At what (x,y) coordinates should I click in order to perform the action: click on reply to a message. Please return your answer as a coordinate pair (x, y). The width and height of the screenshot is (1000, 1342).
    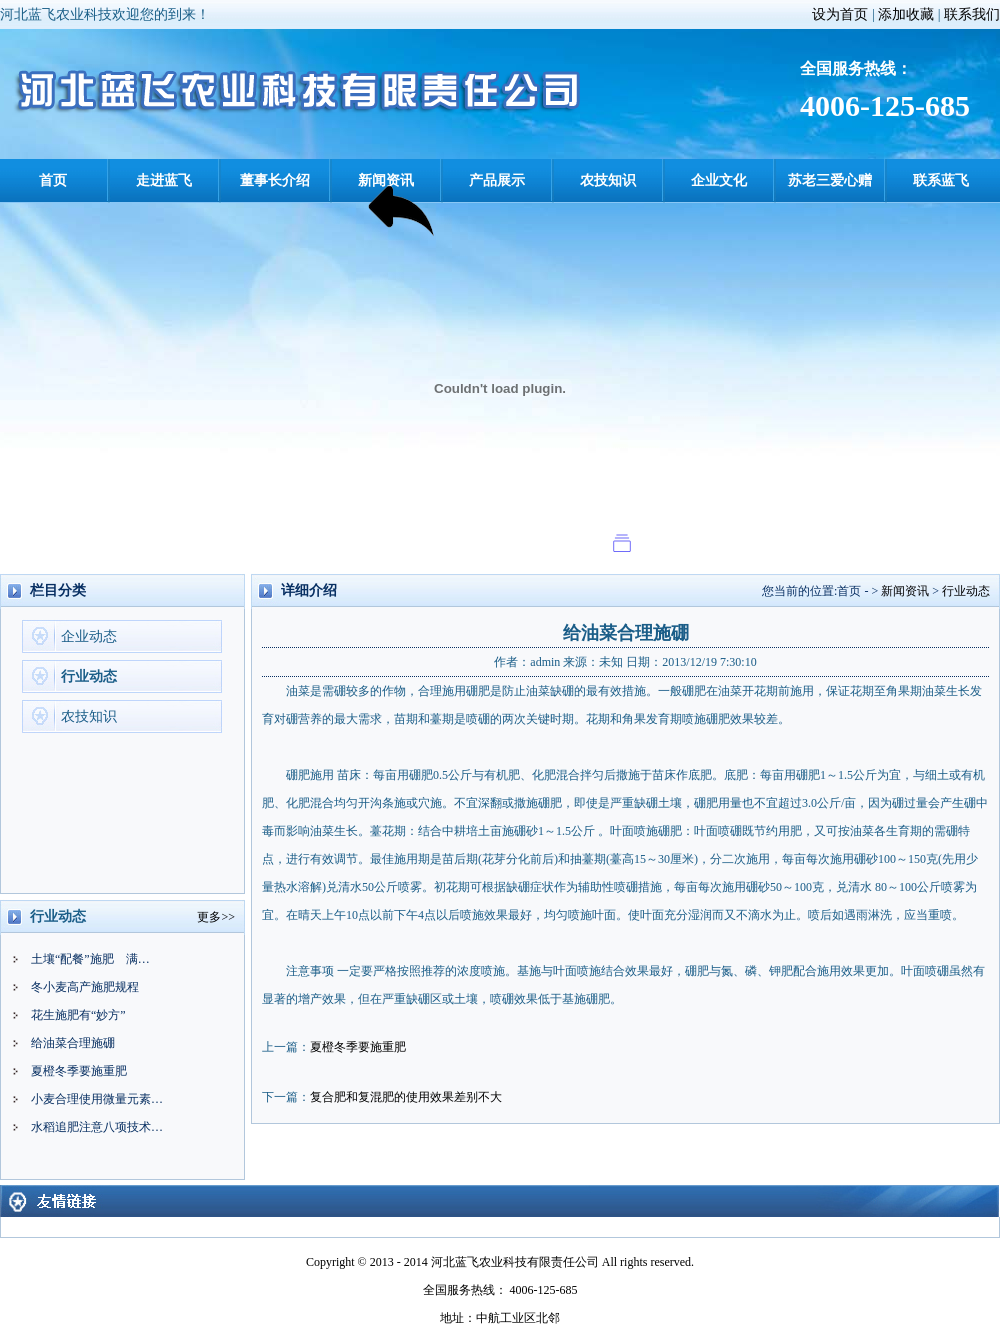
    Looking at the image, I should click on (400, 206).